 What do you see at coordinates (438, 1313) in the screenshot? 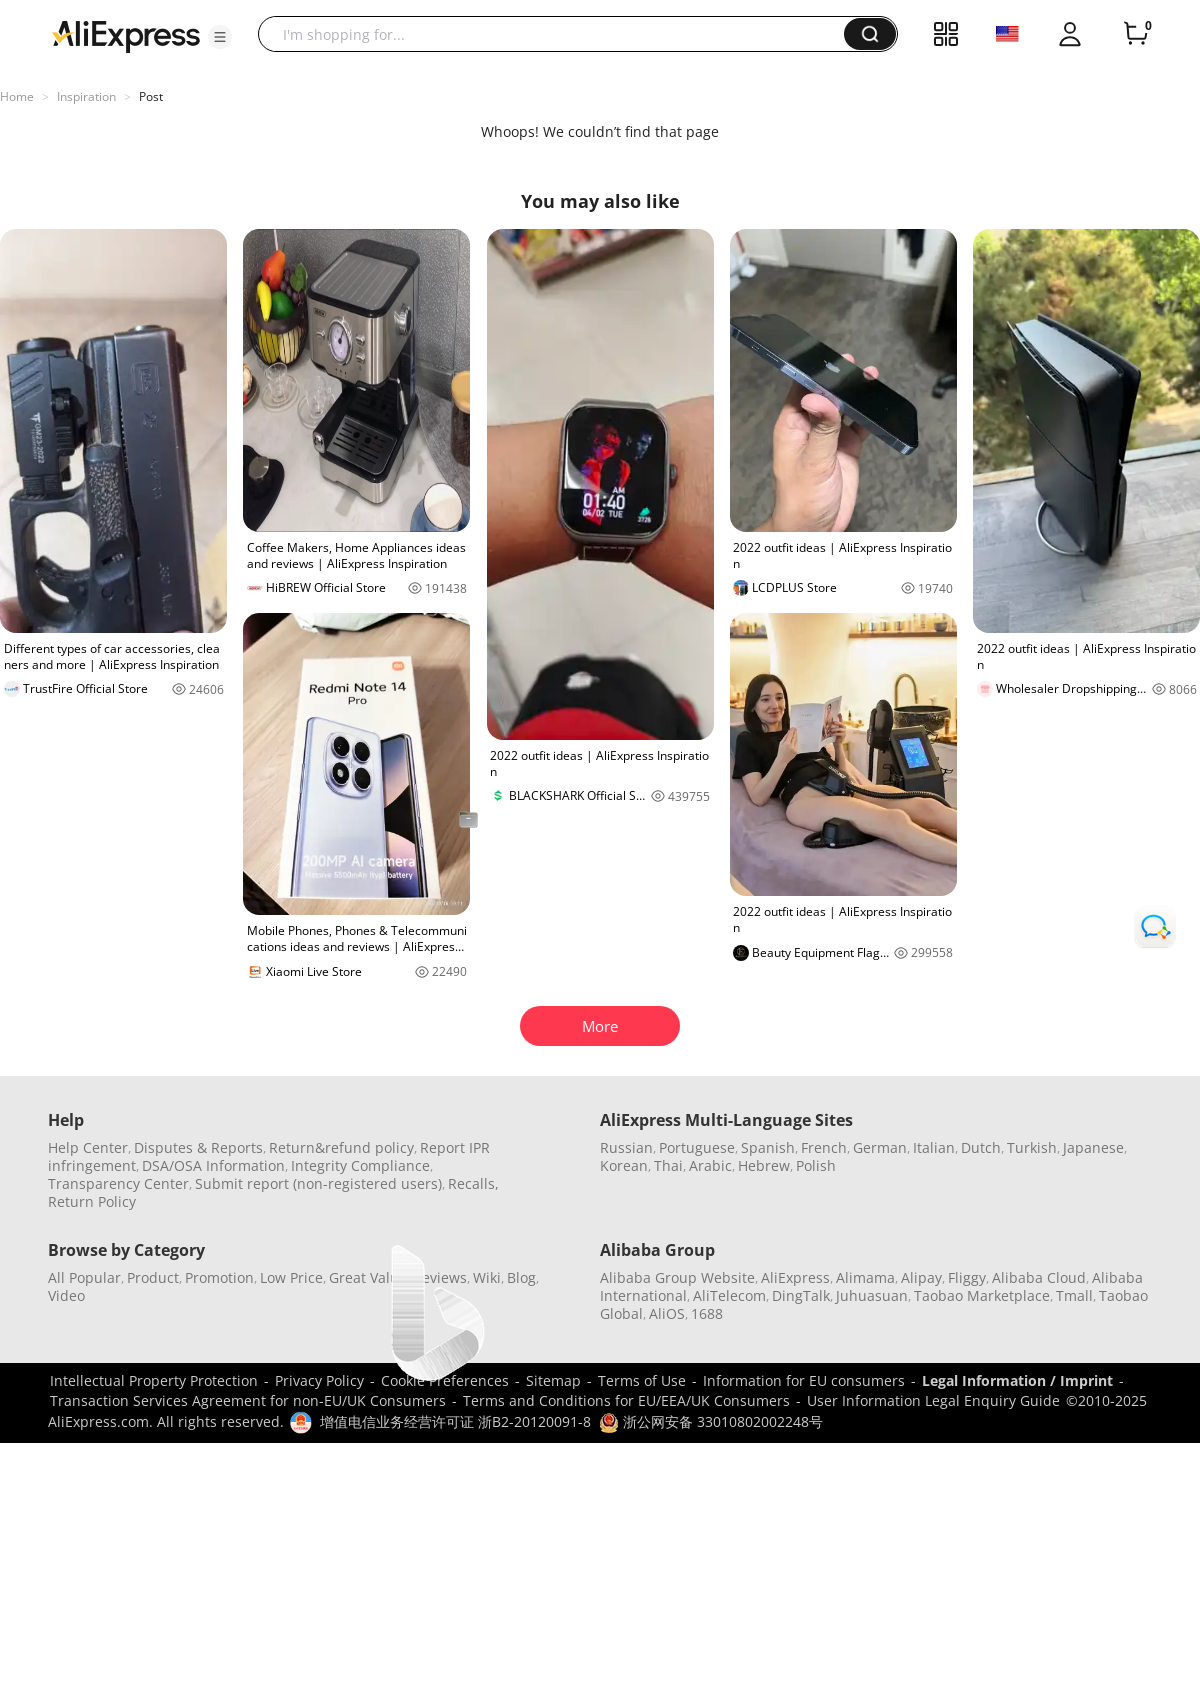
I see `open microsoft bing search app` at bounding box center [438, 1313].